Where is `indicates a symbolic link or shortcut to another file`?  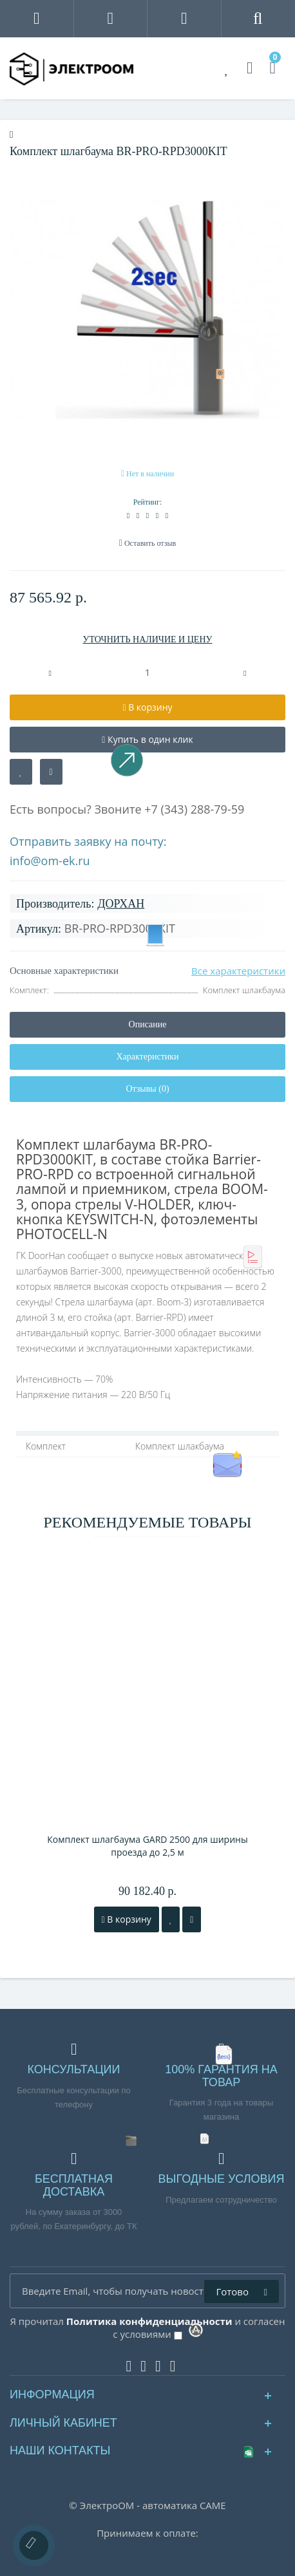
indicates a symbolic link or shortcut to another file is located at coordinates (127, 760).